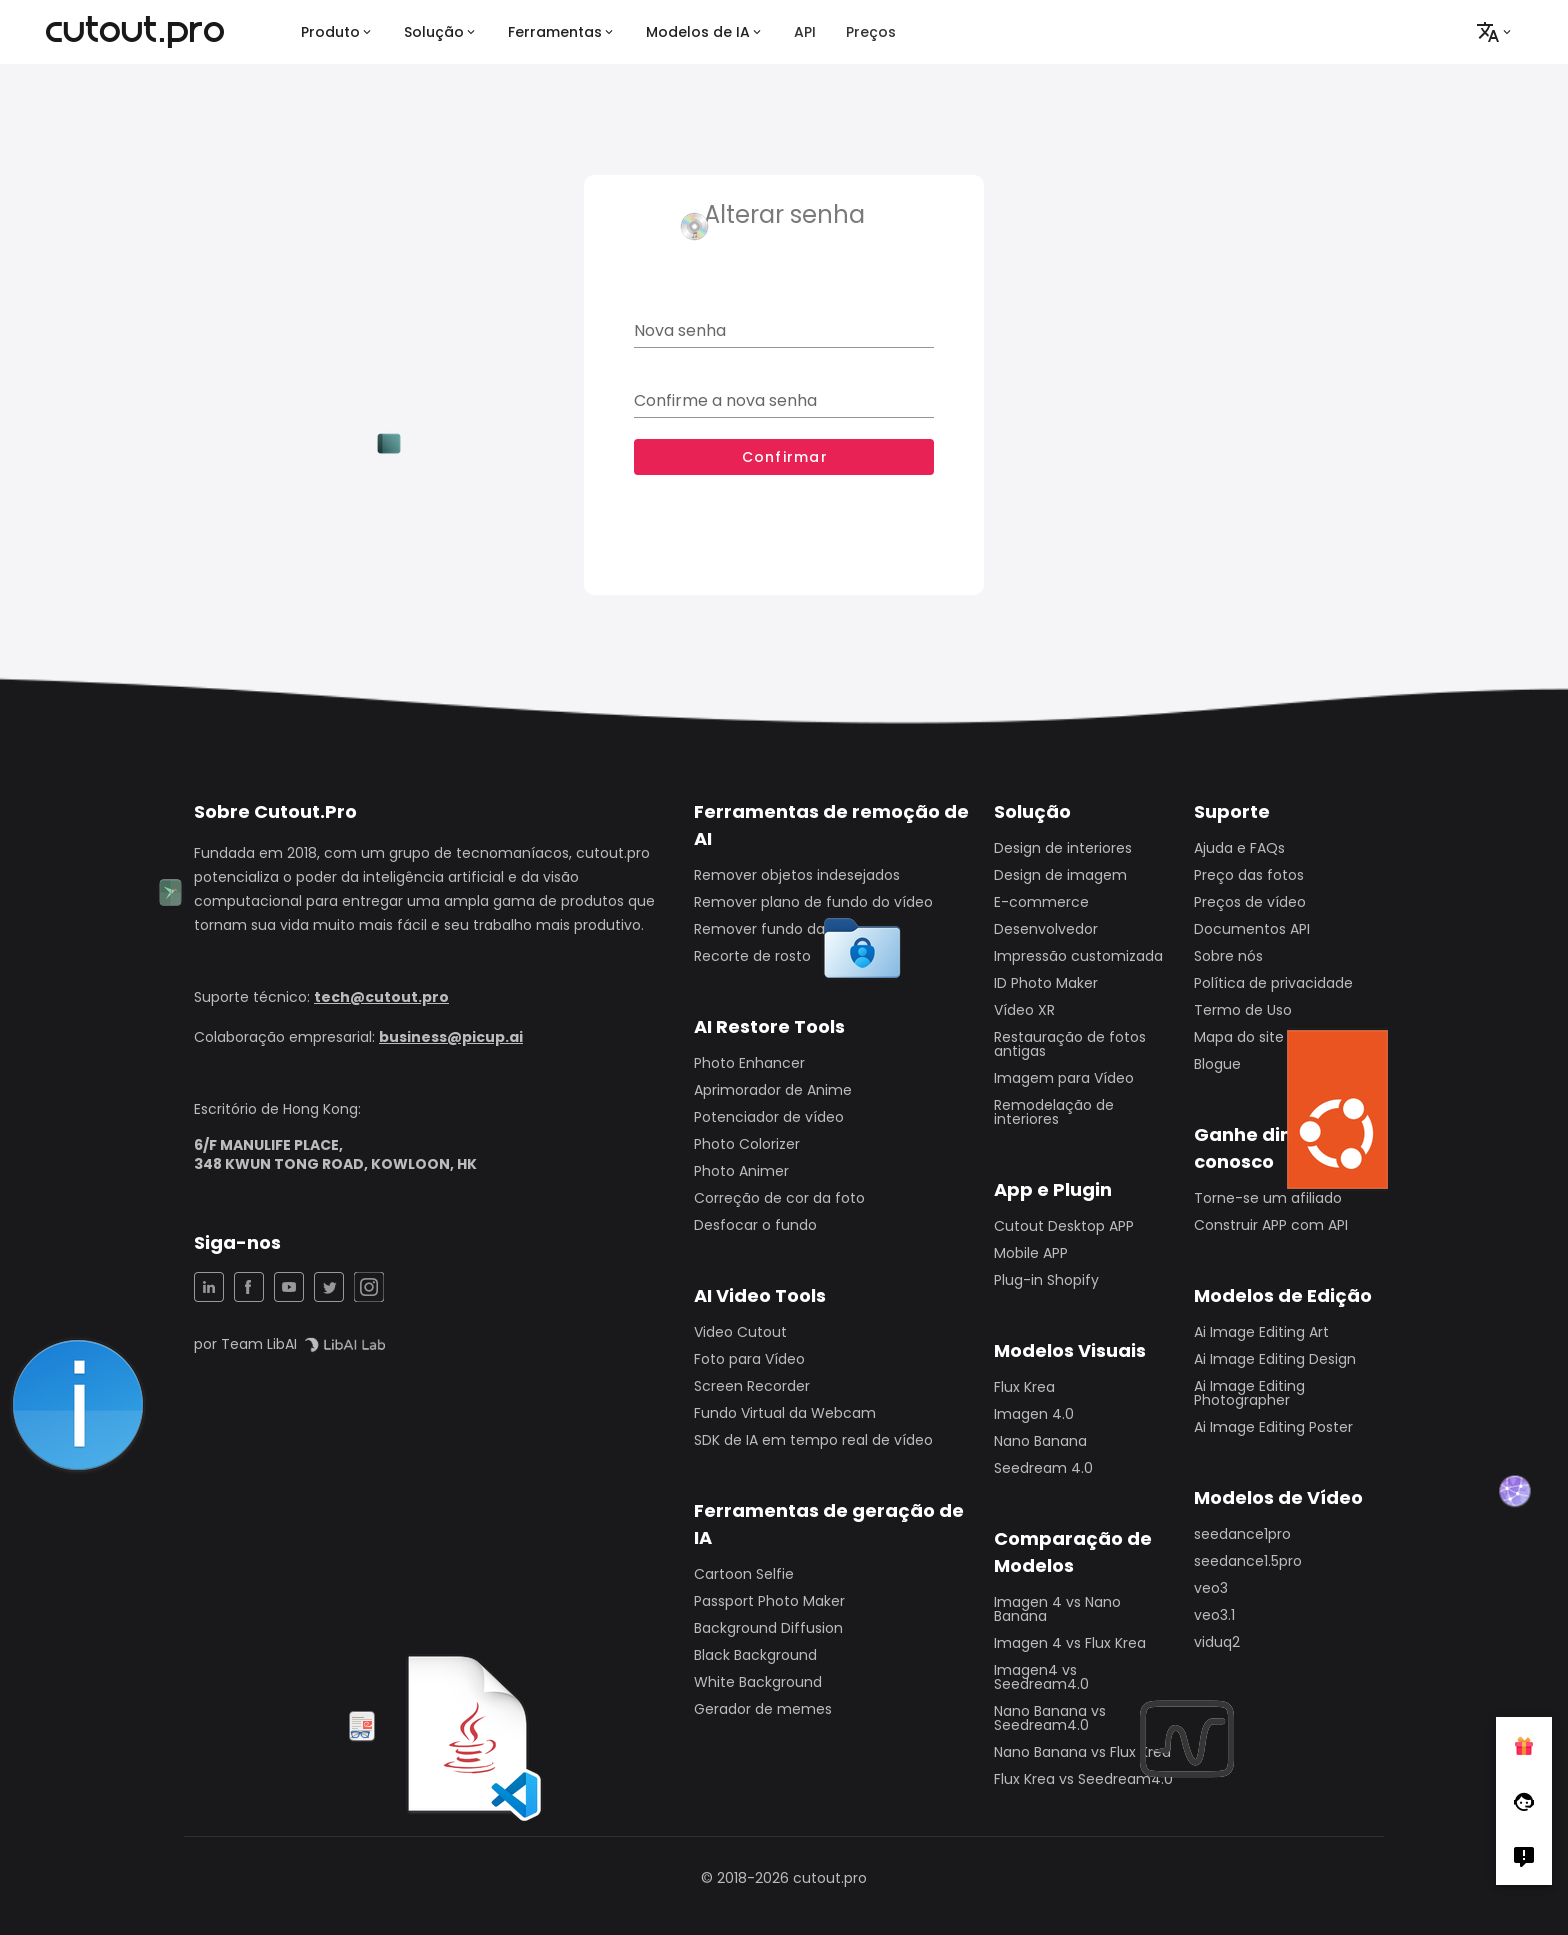  I want to click on folder containing microsoft authenticator app data, so click(862, 950).